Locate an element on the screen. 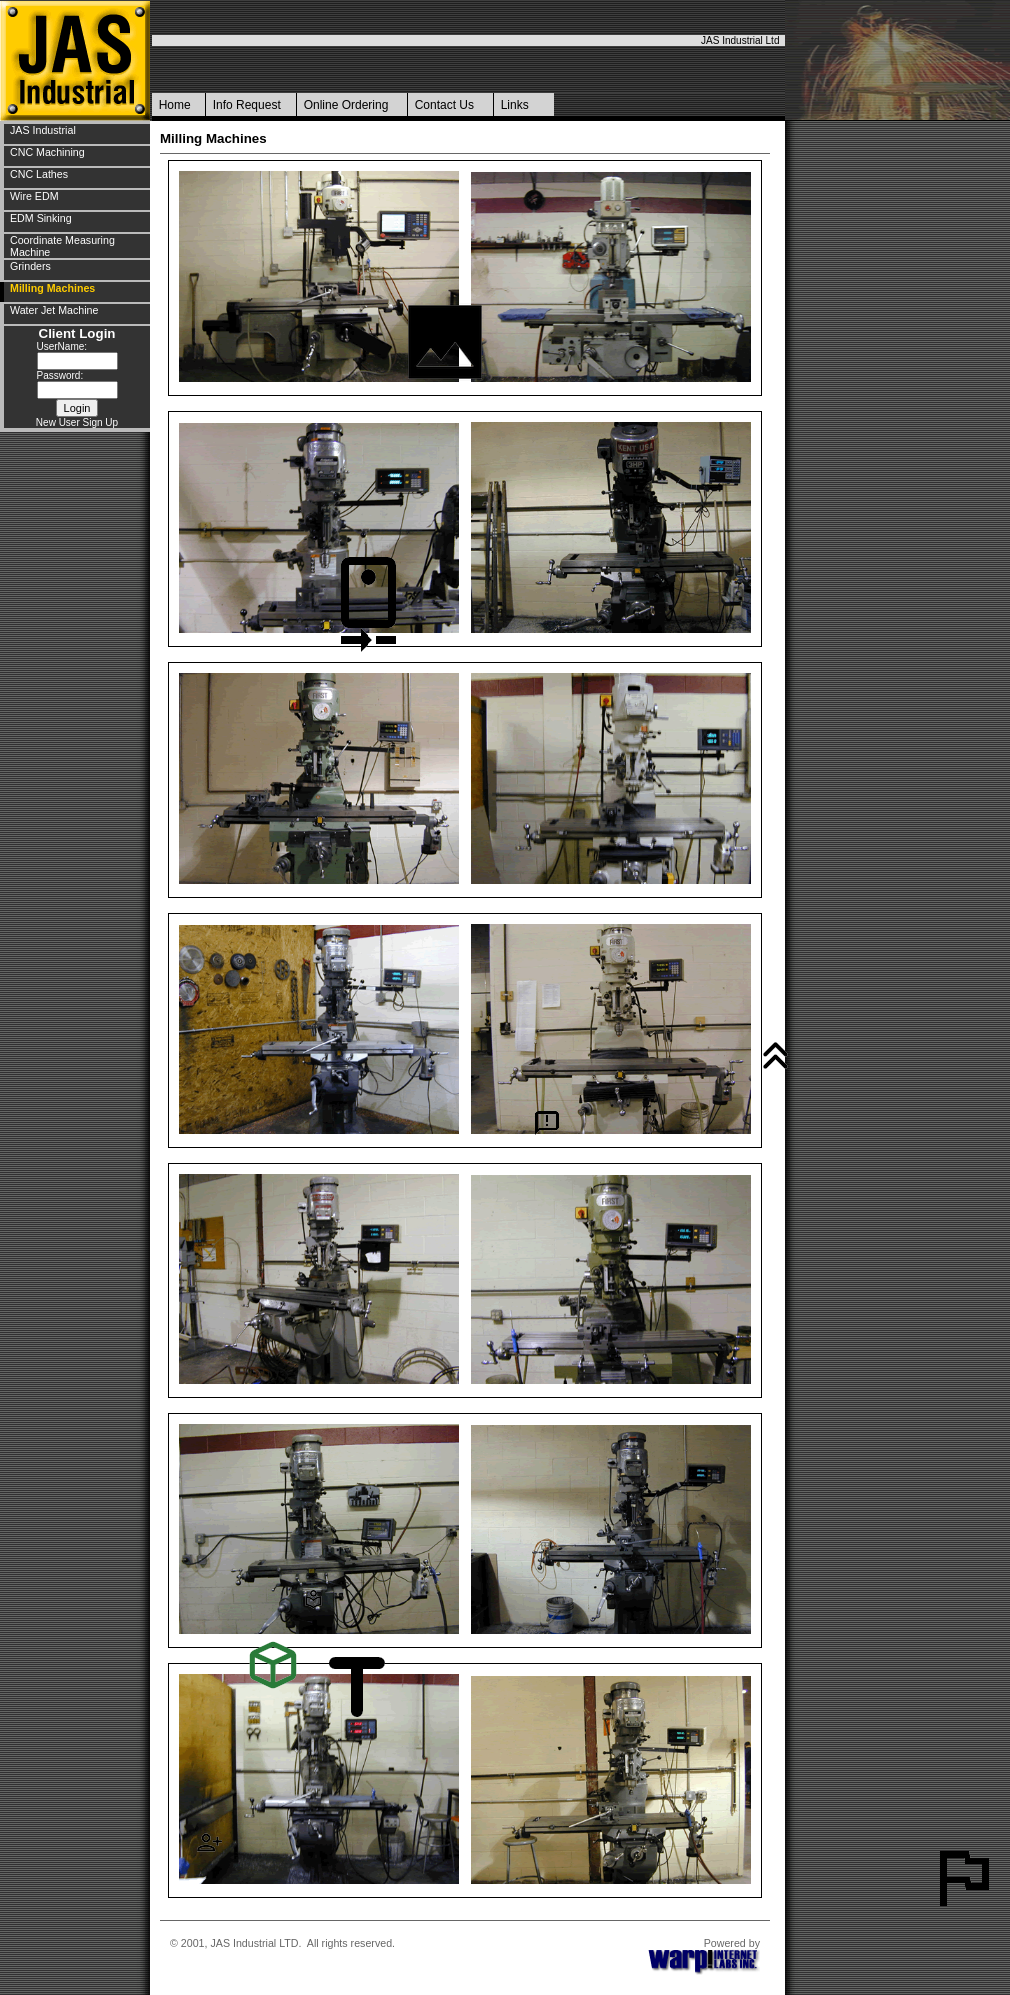 The width and height of the screenshot is (1010, 1995). scroll to top of page is located at coordinates (775, 1056).